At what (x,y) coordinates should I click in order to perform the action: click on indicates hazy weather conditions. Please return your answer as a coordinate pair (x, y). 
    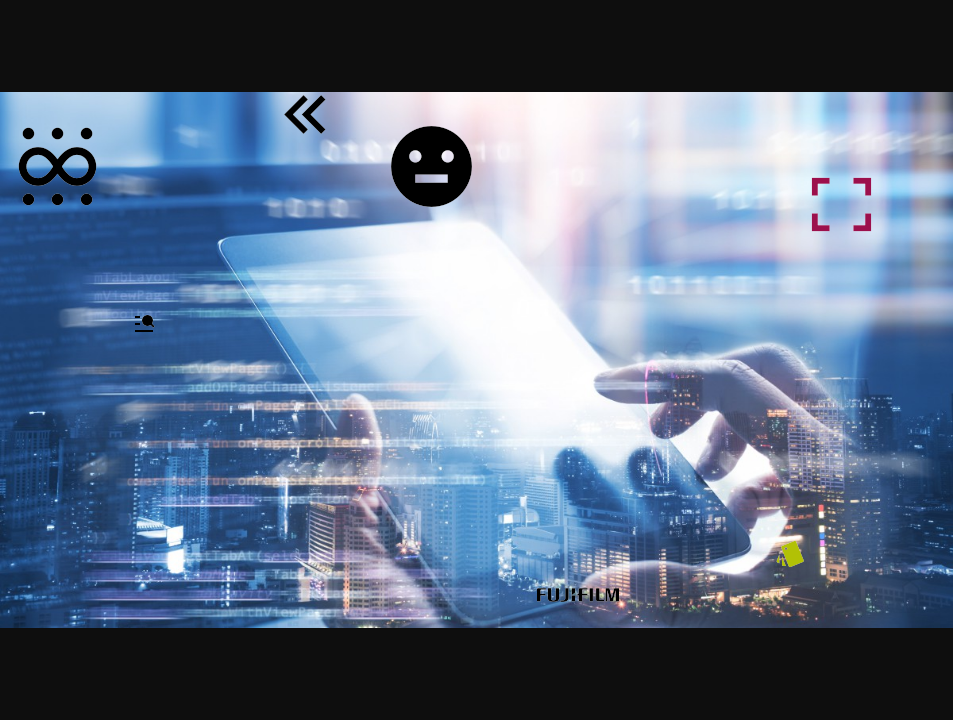
    Looking at the image, I should click on (57, 166).